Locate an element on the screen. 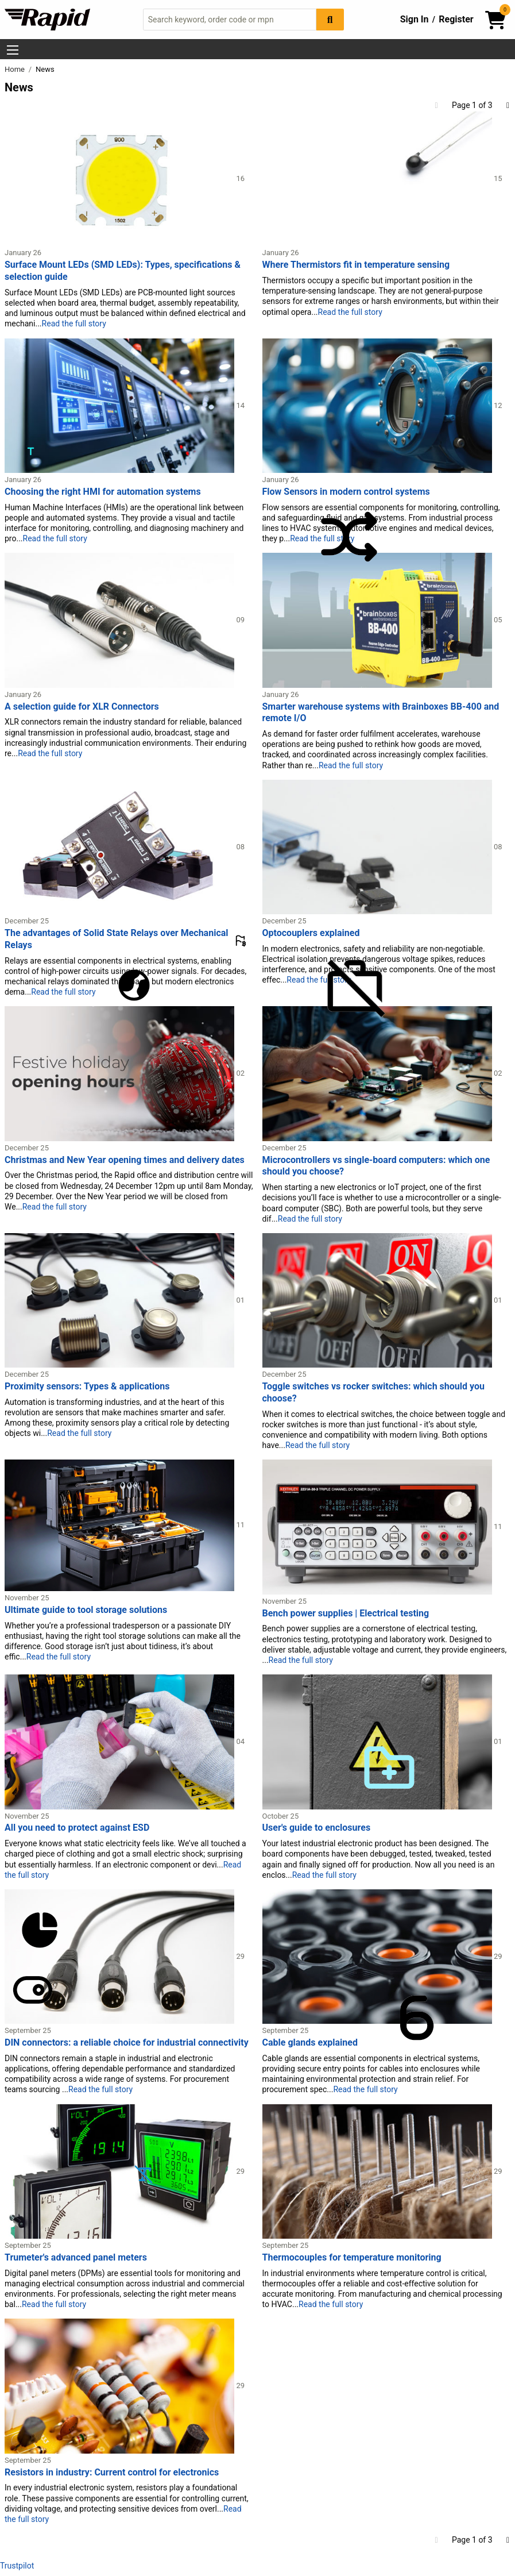  create a new folder is located at coordinates (389, 1768).